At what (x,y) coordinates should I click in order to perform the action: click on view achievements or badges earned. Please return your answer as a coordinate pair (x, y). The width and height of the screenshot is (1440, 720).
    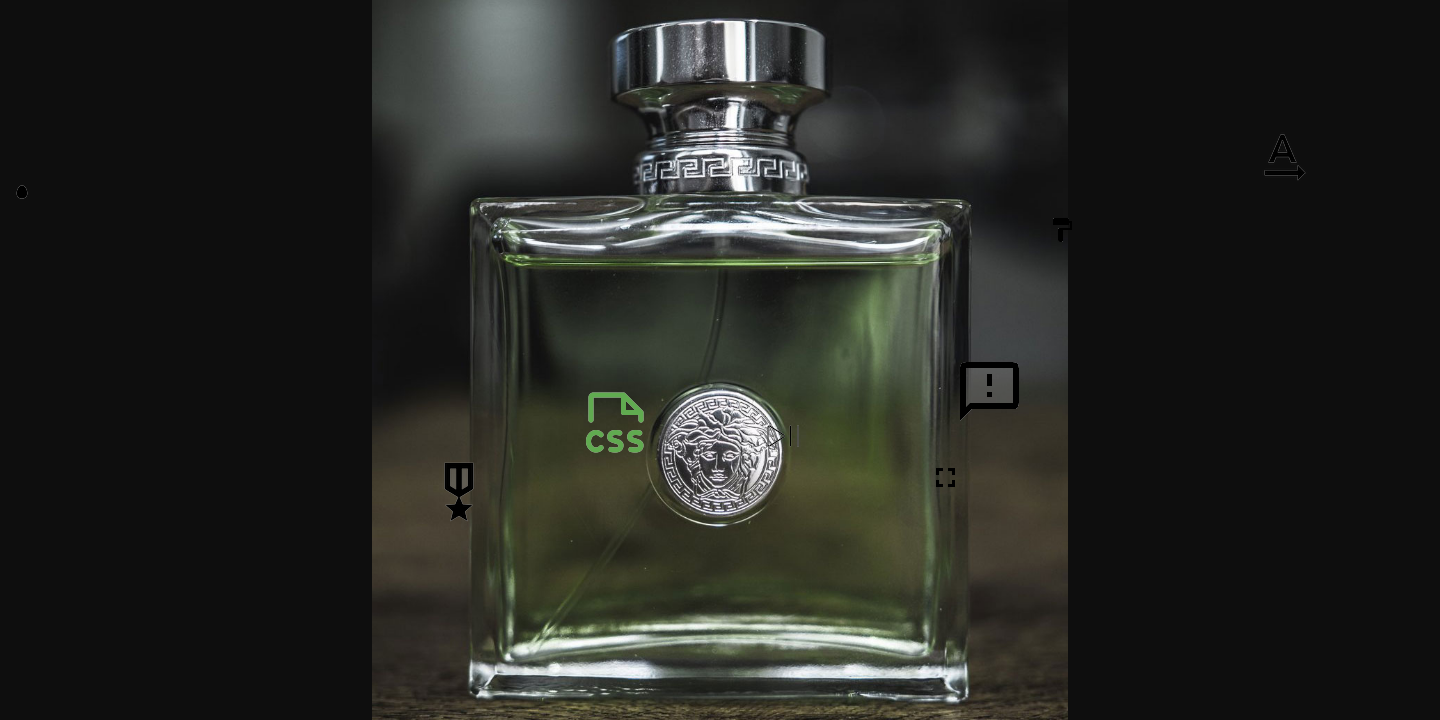
    Looking at the image, I should click on (459, 492).